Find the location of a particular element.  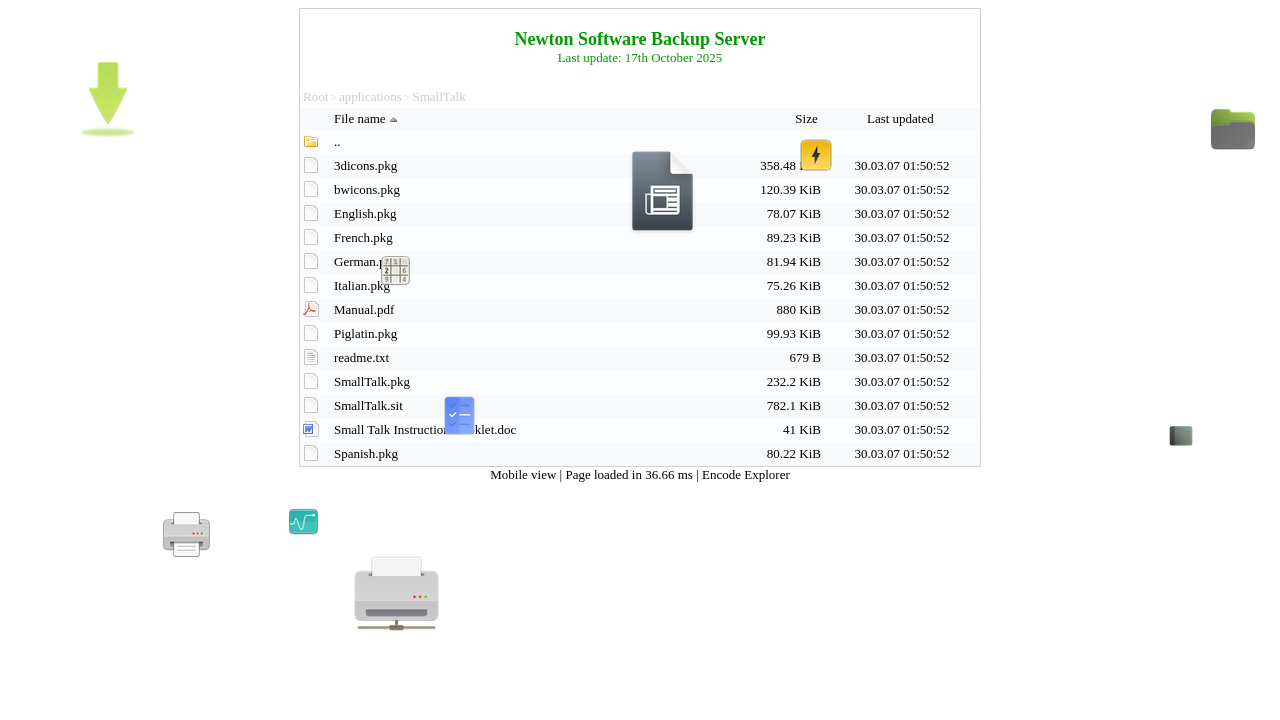

access your desktop folder is located at coordinates (1181, 435).